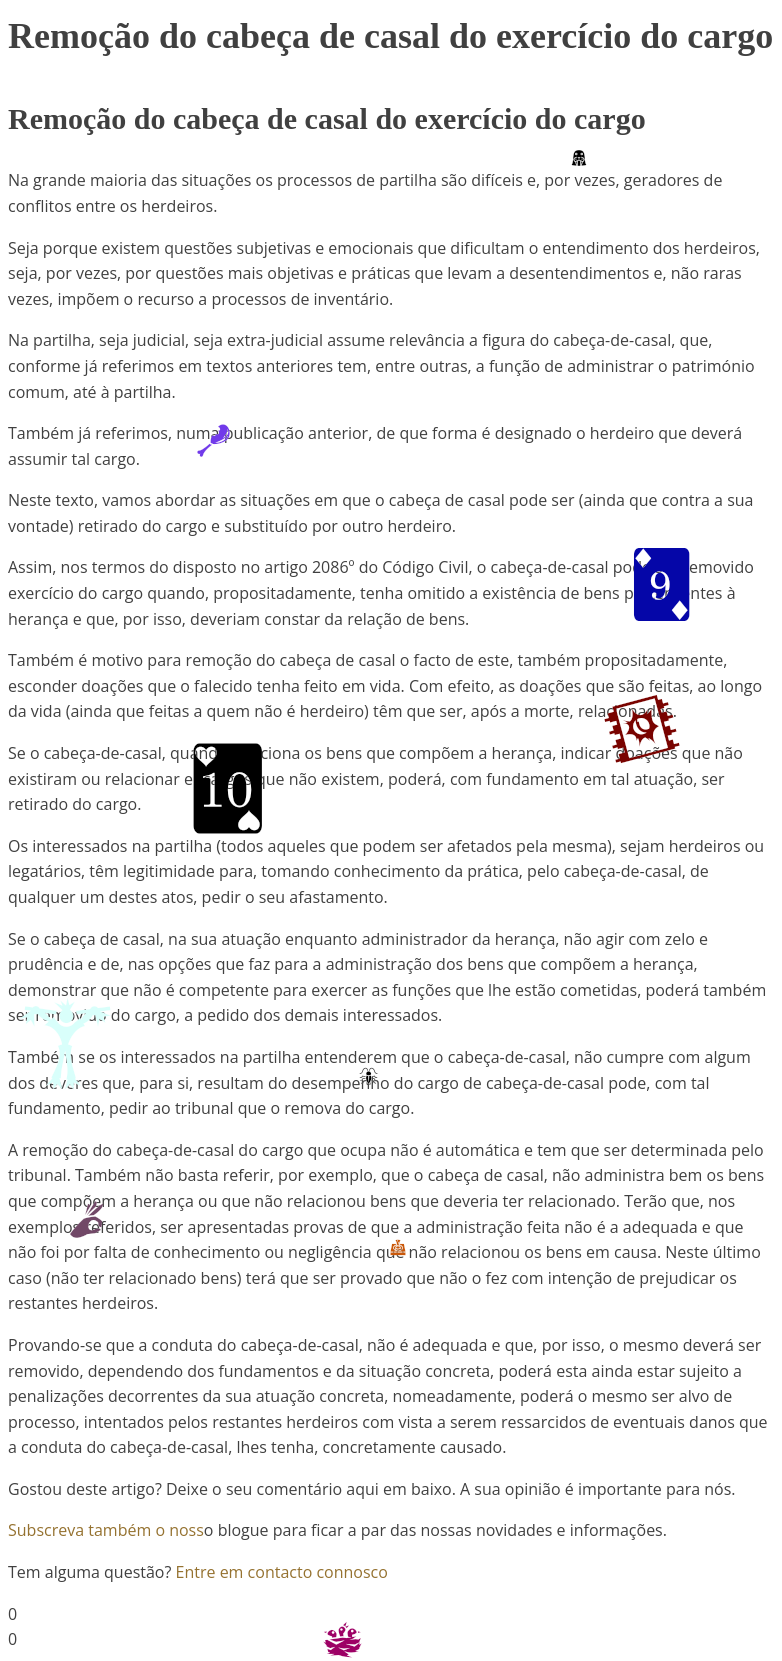 The image size is (782, 1661). I want to click on ten of hearts playing card, so click(227, 788).